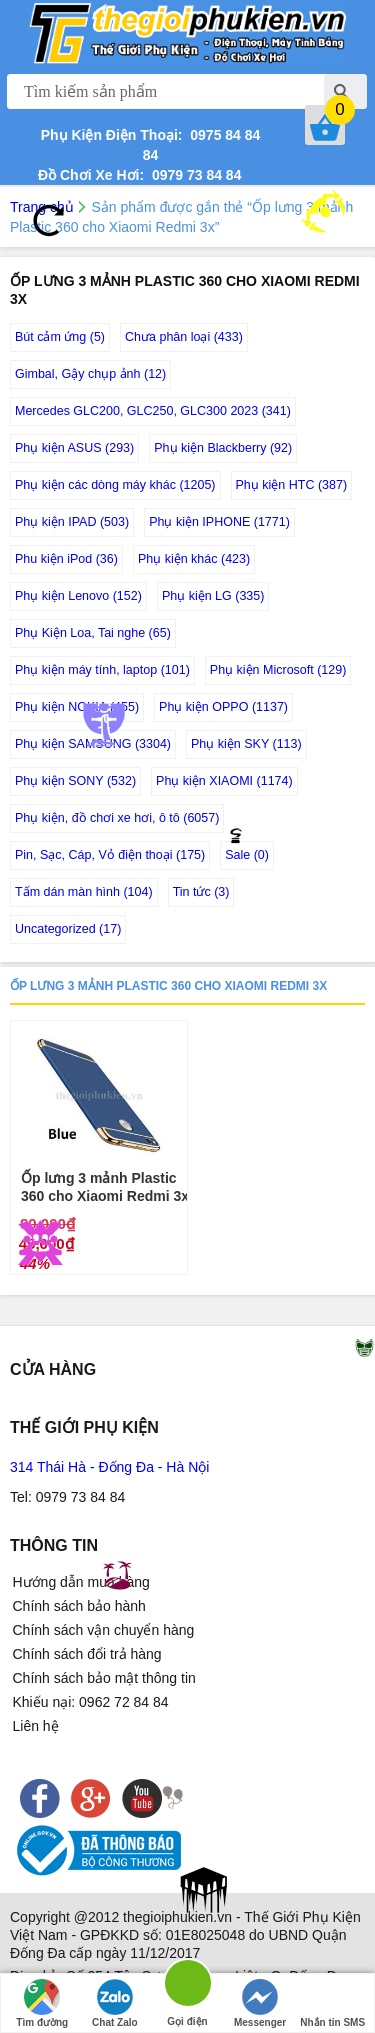  Describe the element at coordinates (323, 211) in the screenshot. I see `select rogue character class` at that location.